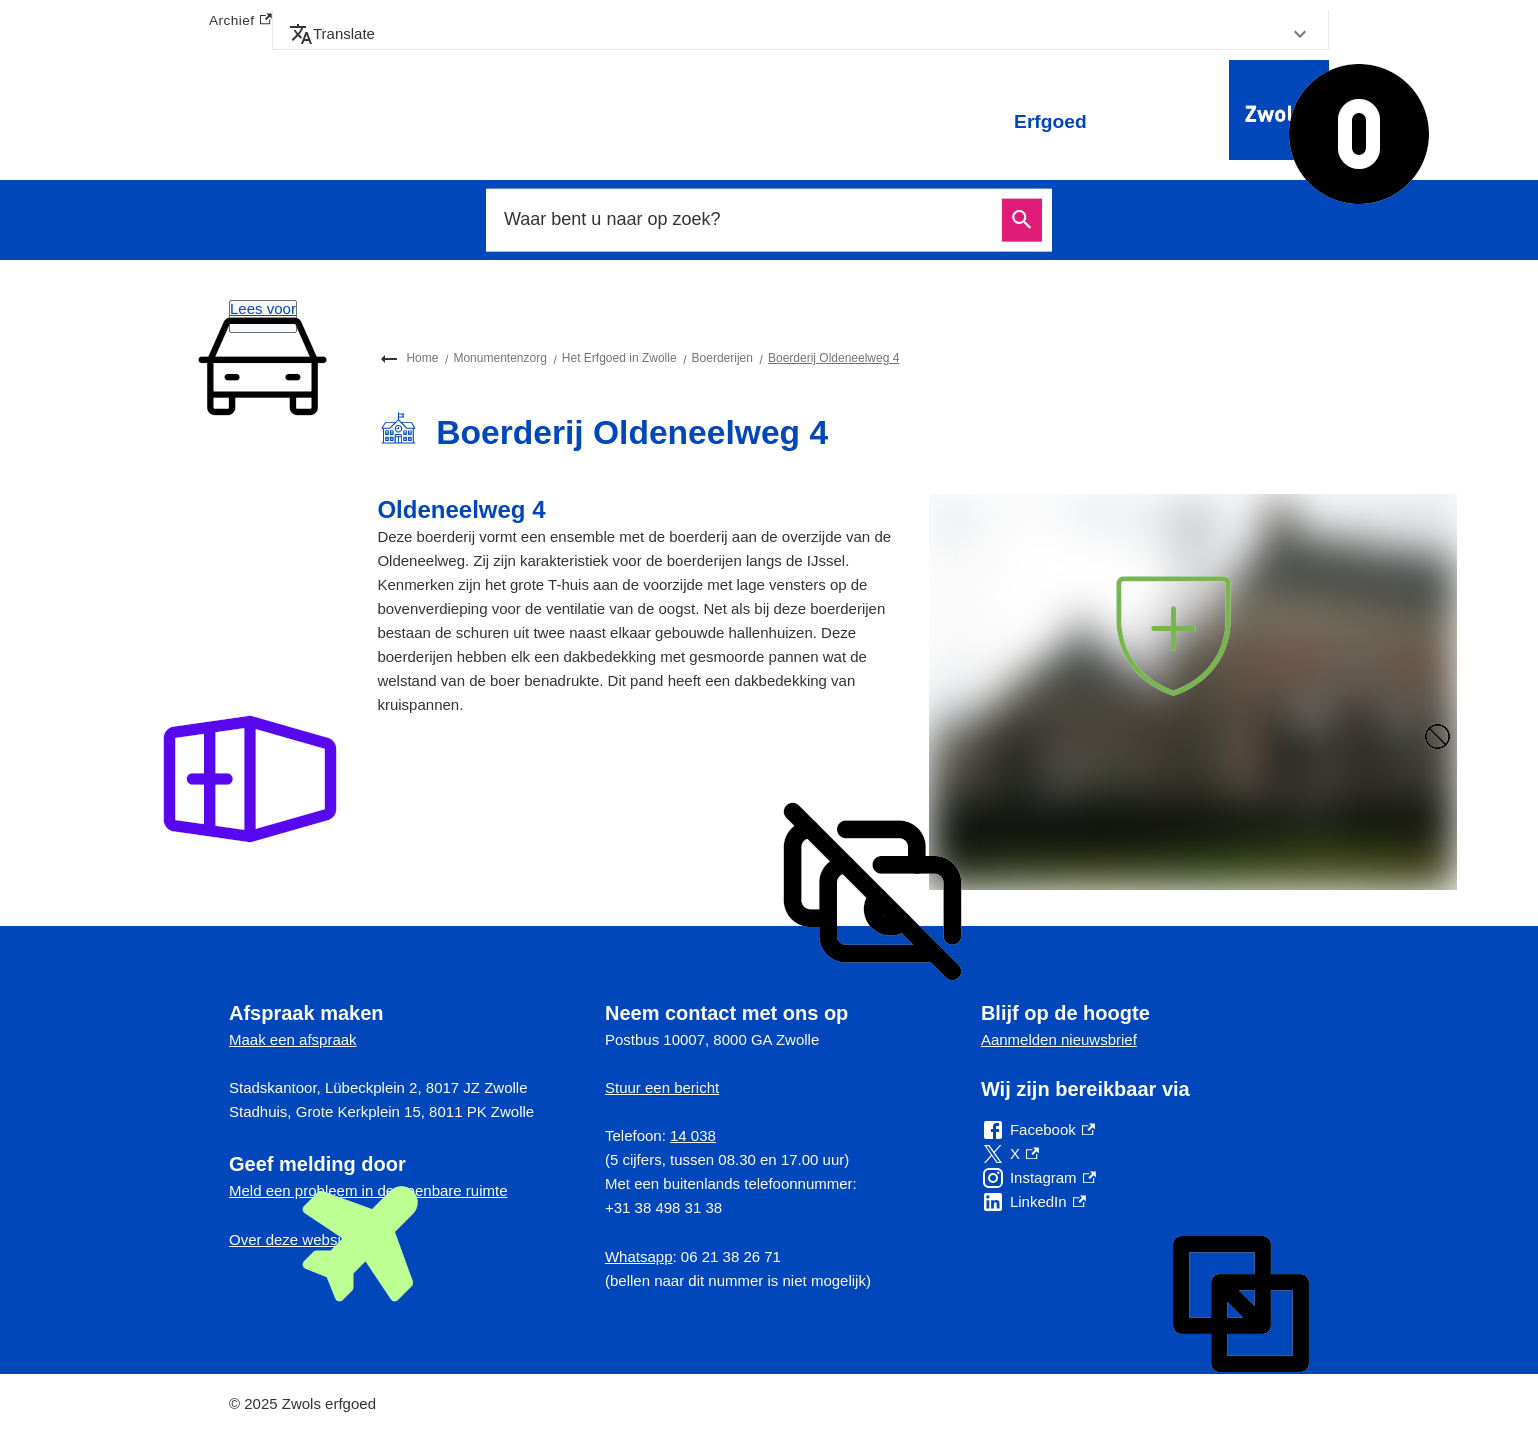 The height and width of the screenshot is (1434, 1538). What do you see at coordinates (250, 779) in the screenshot?
I see `view shipping or freight details` at bounding box center [250, 779].